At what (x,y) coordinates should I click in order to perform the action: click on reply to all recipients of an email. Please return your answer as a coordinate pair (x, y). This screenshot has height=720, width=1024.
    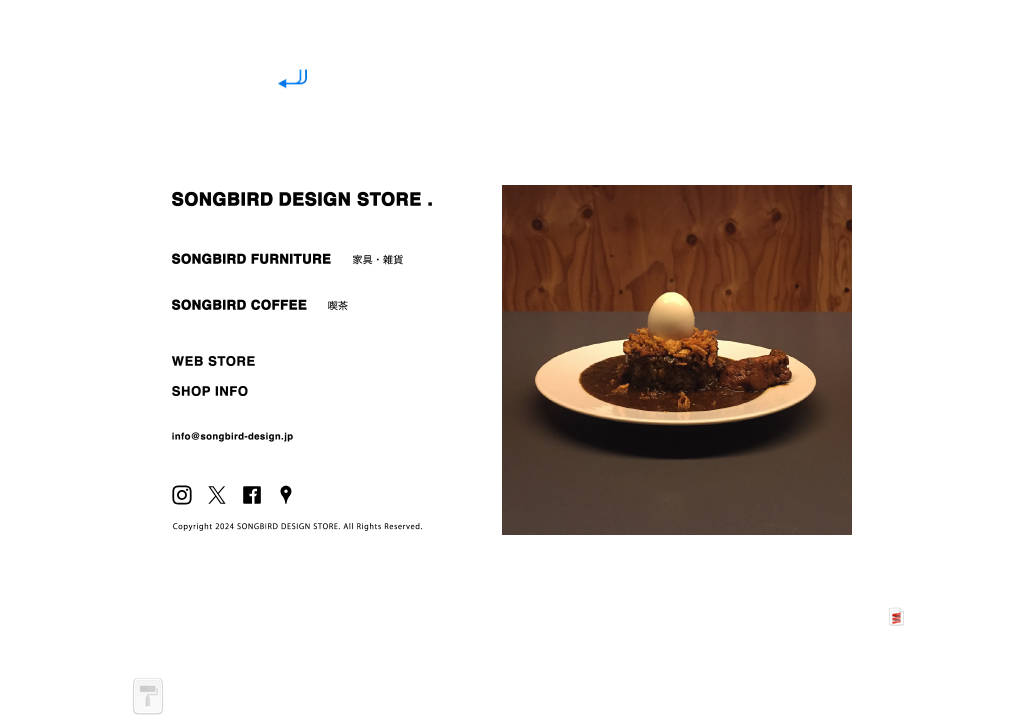
    Looking at the image, I should click on (292, 77).